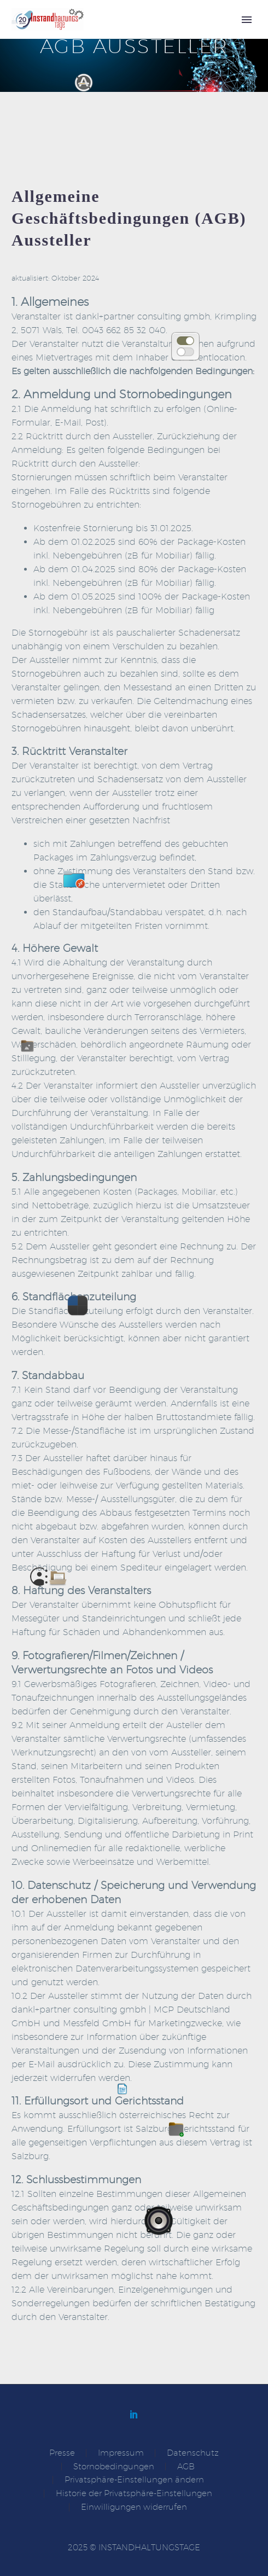  What do you see at coordinates (39, 1577) in the screenshot?
I see `browse artists in your music library` at bounding box center [39, 1577].